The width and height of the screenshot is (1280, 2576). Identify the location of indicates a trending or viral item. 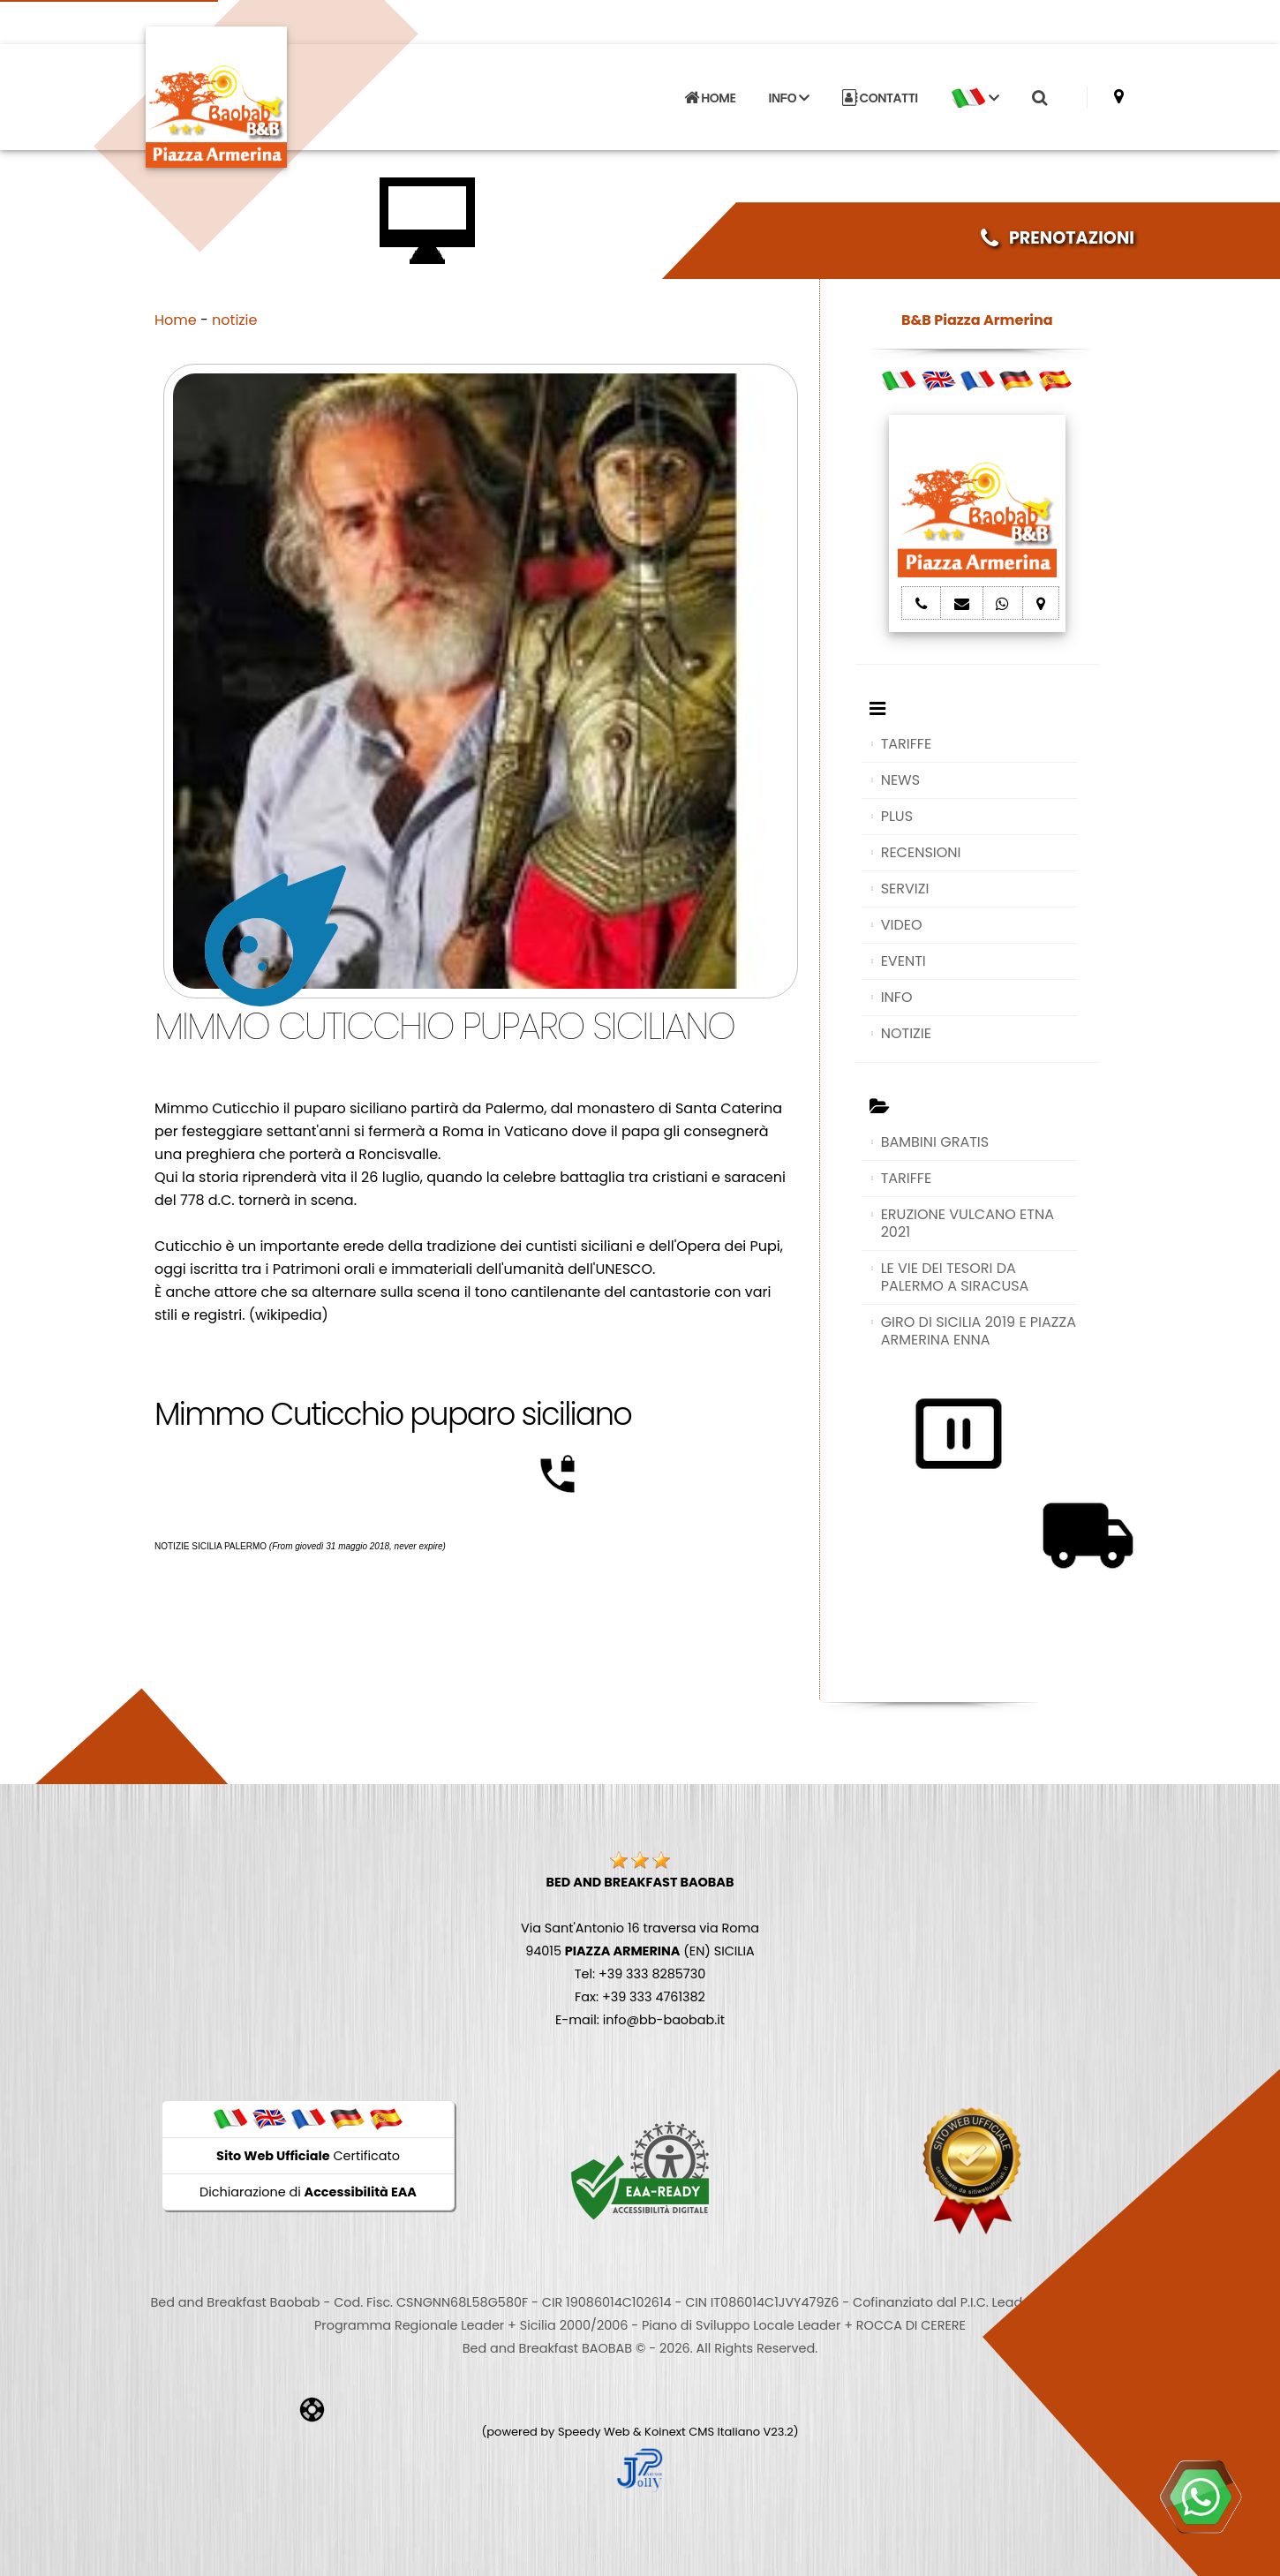
(275, 936).